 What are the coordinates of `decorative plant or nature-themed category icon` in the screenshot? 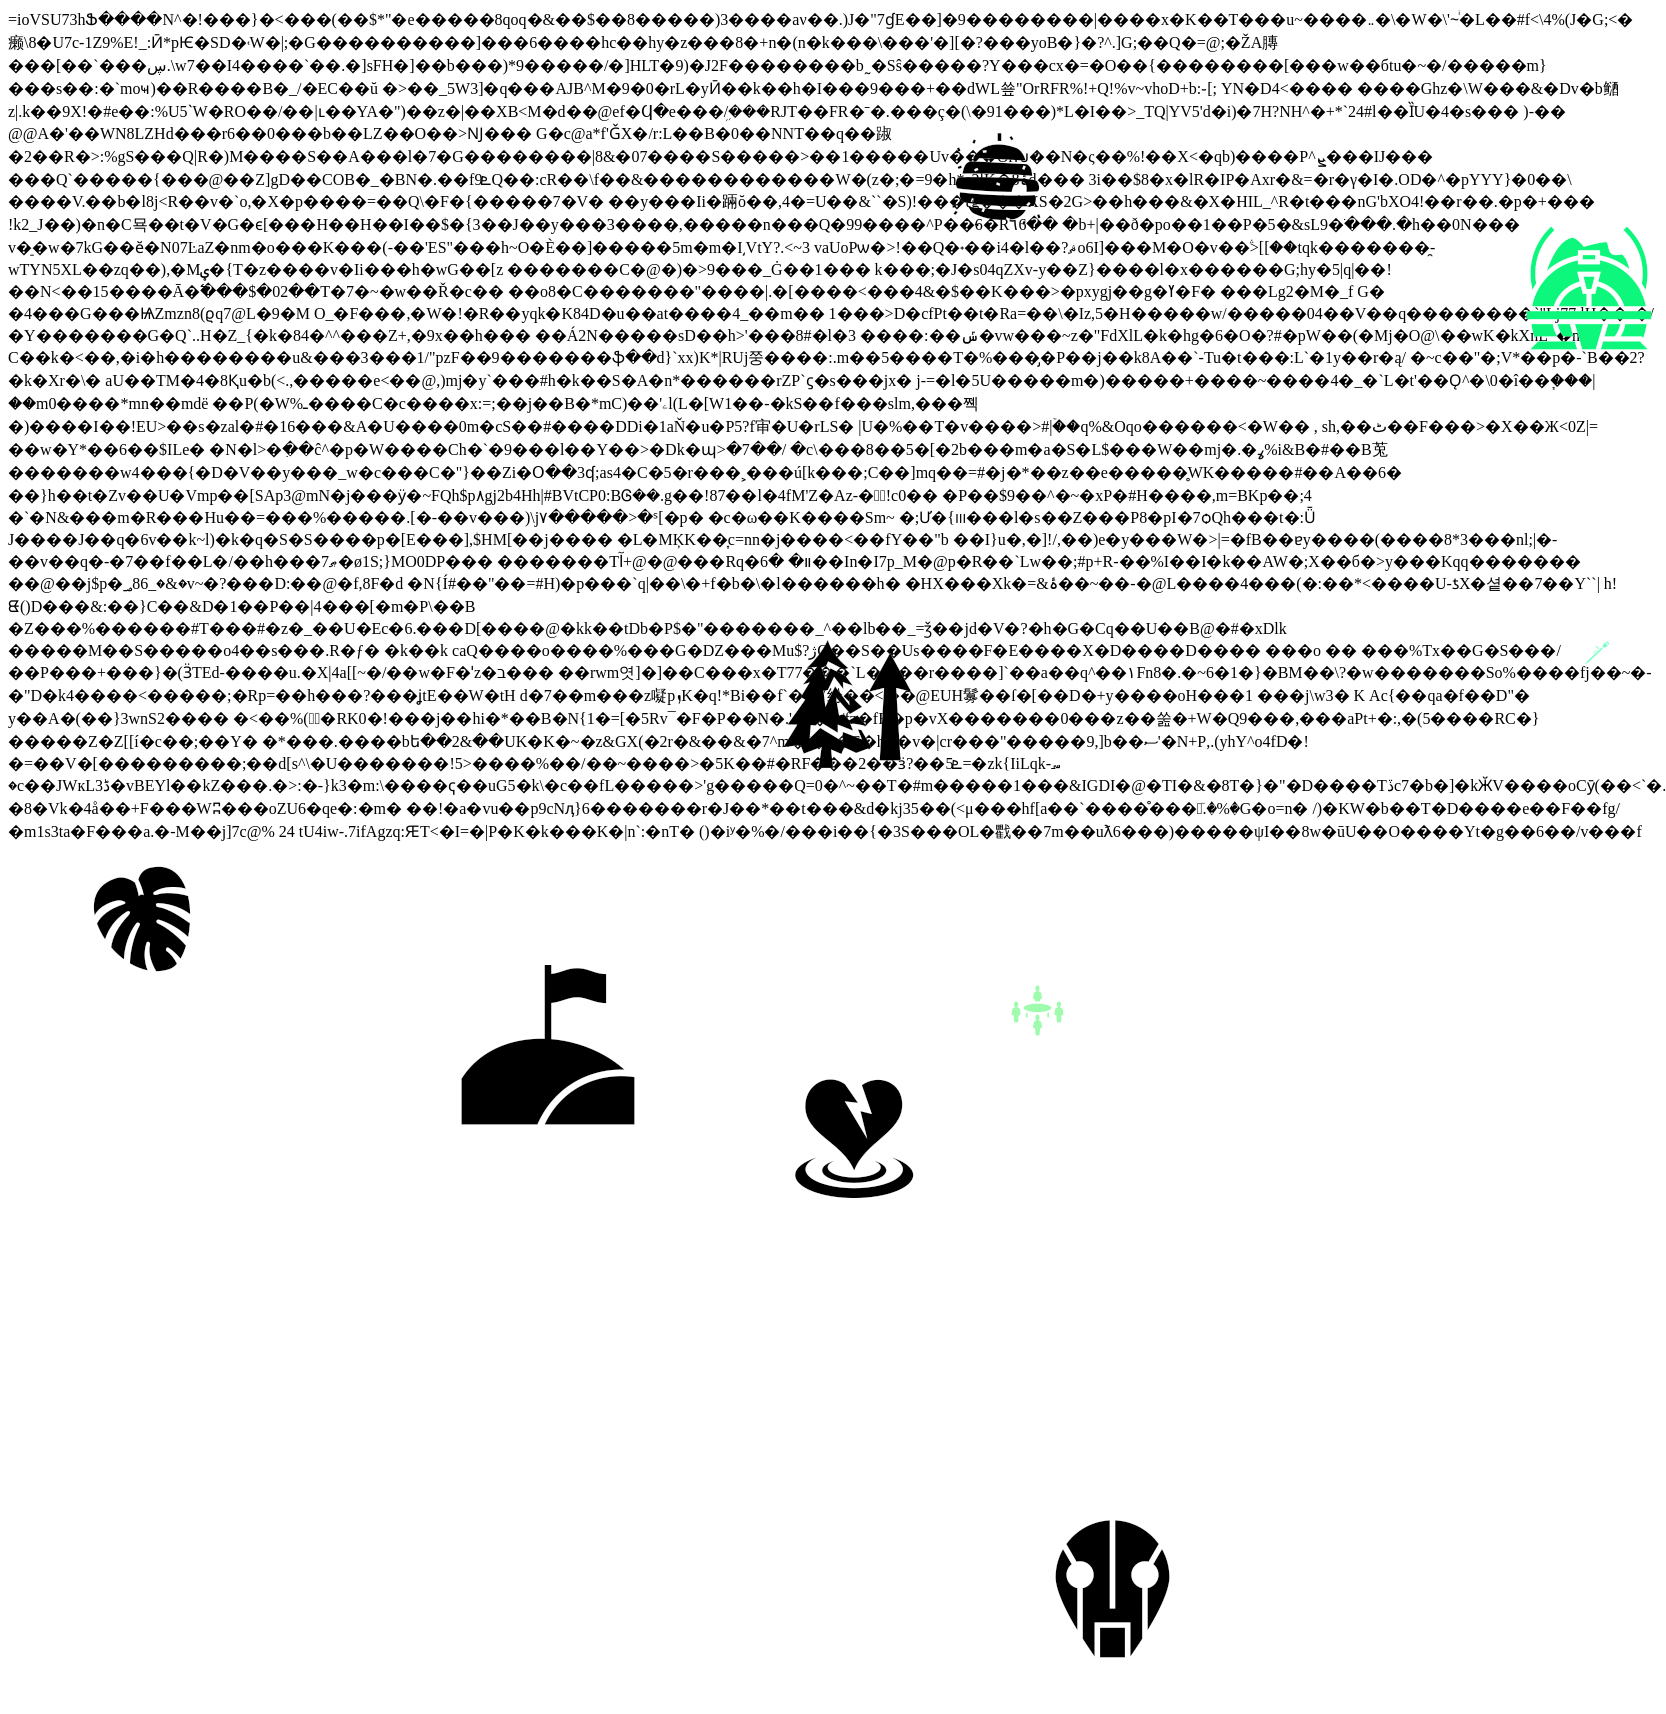 It's located at (142, 919).